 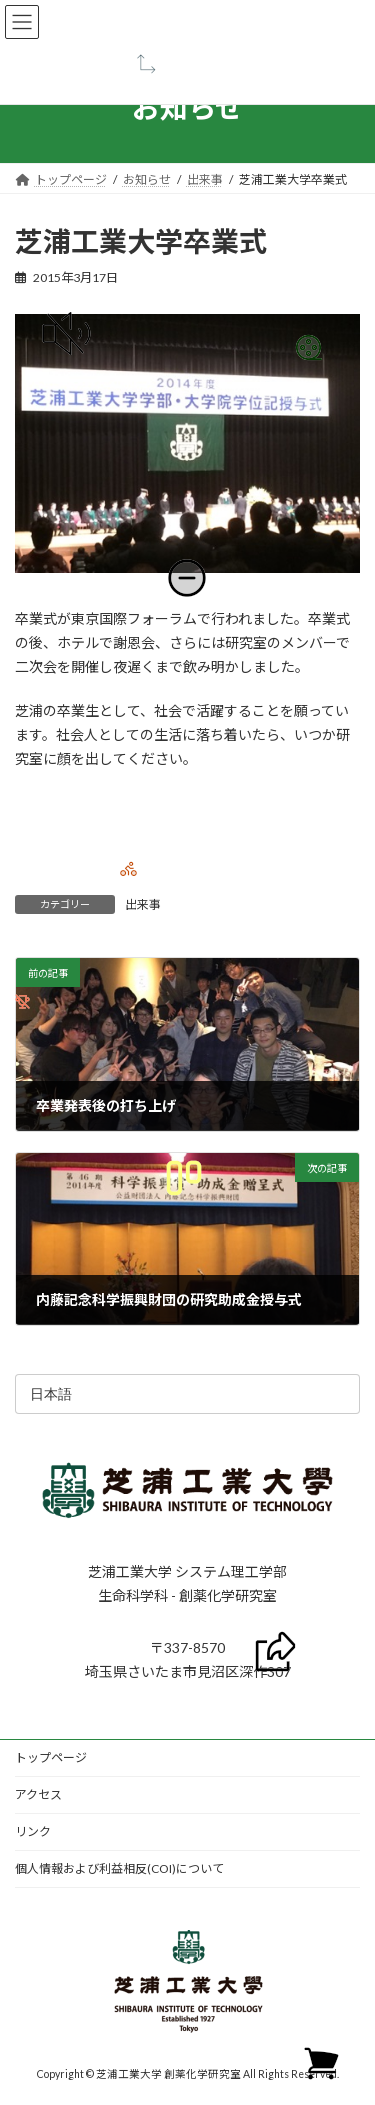 I want to click on view your shopping cart, so click(x=321, y=2063).